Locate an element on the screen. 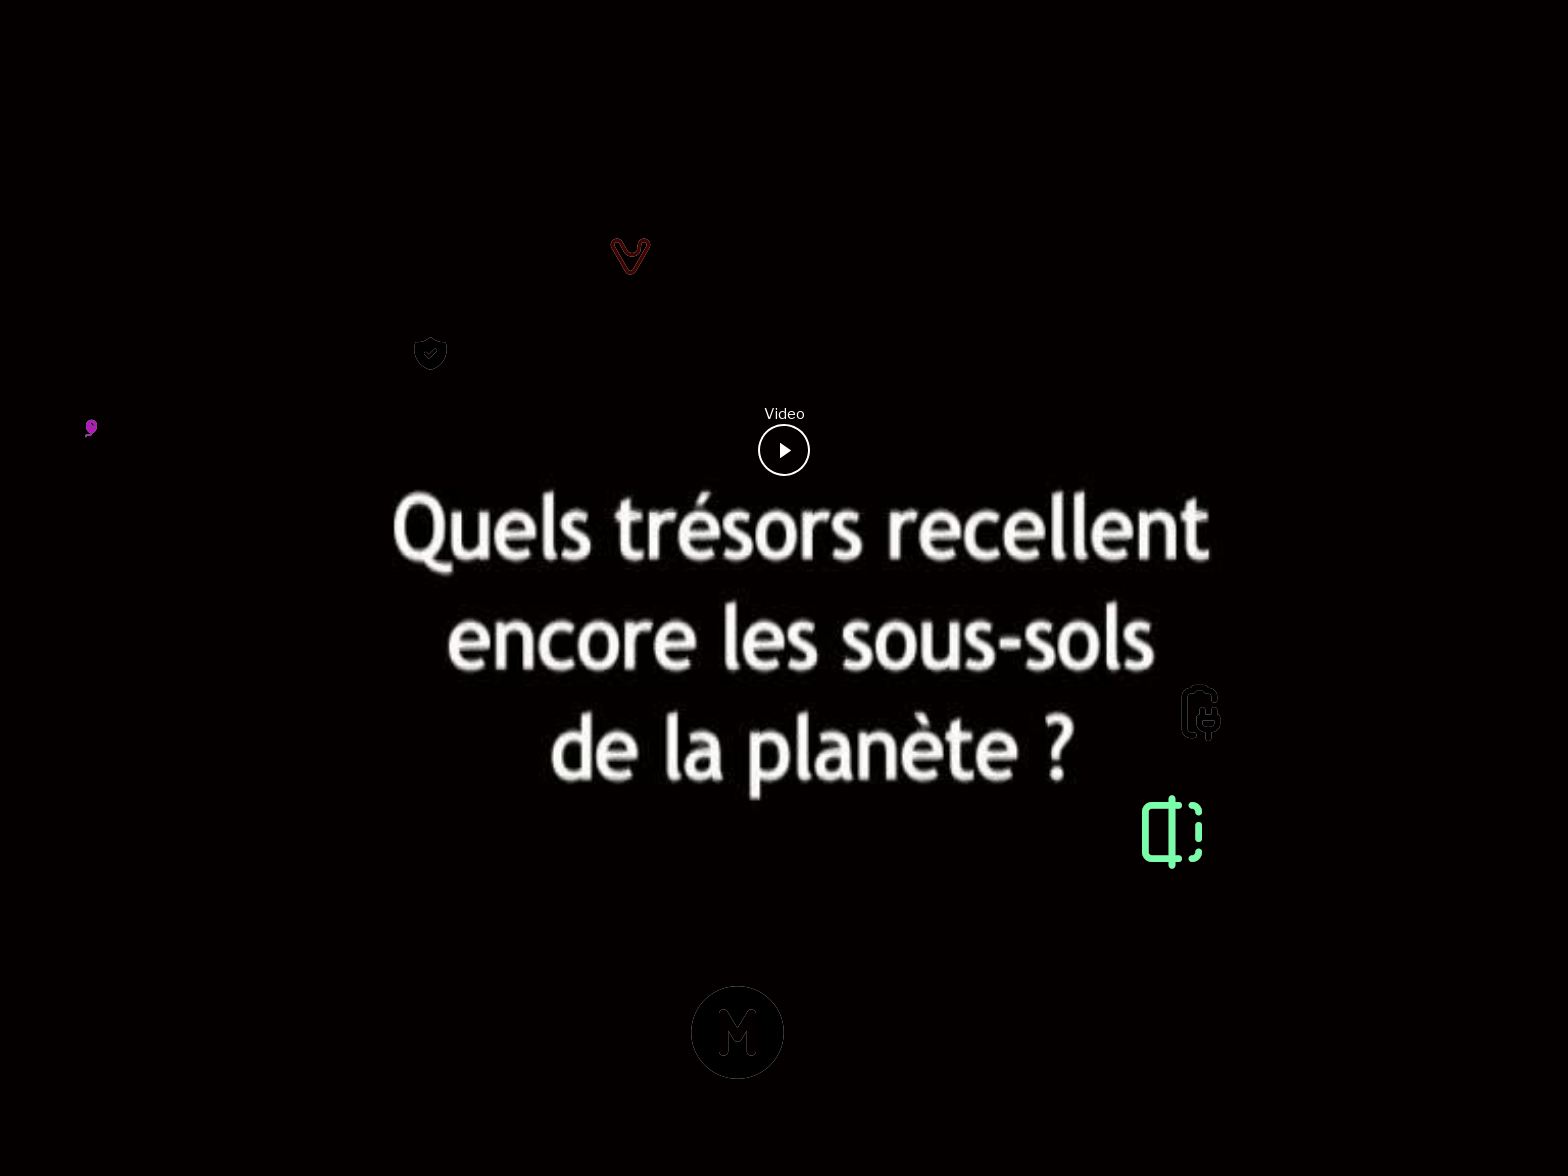 The width and height of the screenshot is (1568, 1176). celebrate a milestone or achievement is located at coordinates (91, 428).